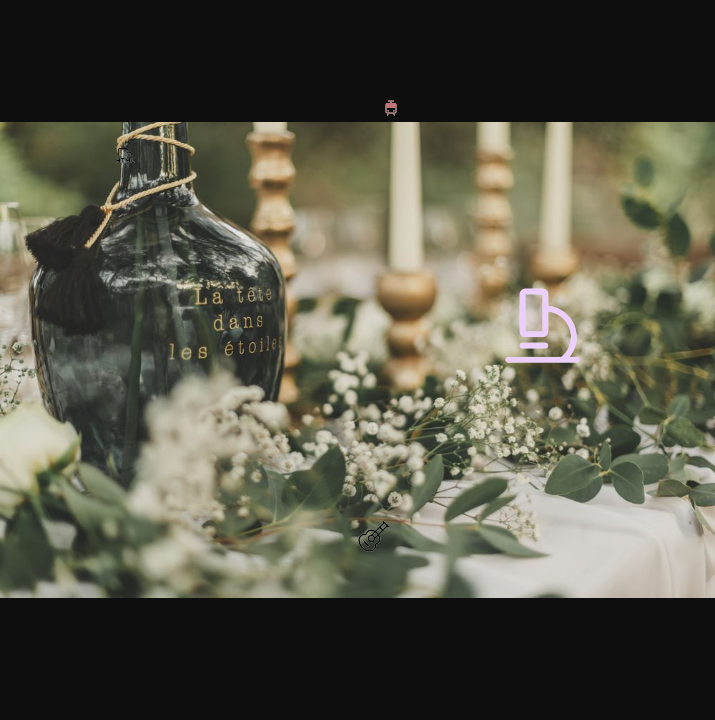 The height and width of the screenshot is (720, 715). I want to click on access tram or streetcar transit options, so click(391, 108).